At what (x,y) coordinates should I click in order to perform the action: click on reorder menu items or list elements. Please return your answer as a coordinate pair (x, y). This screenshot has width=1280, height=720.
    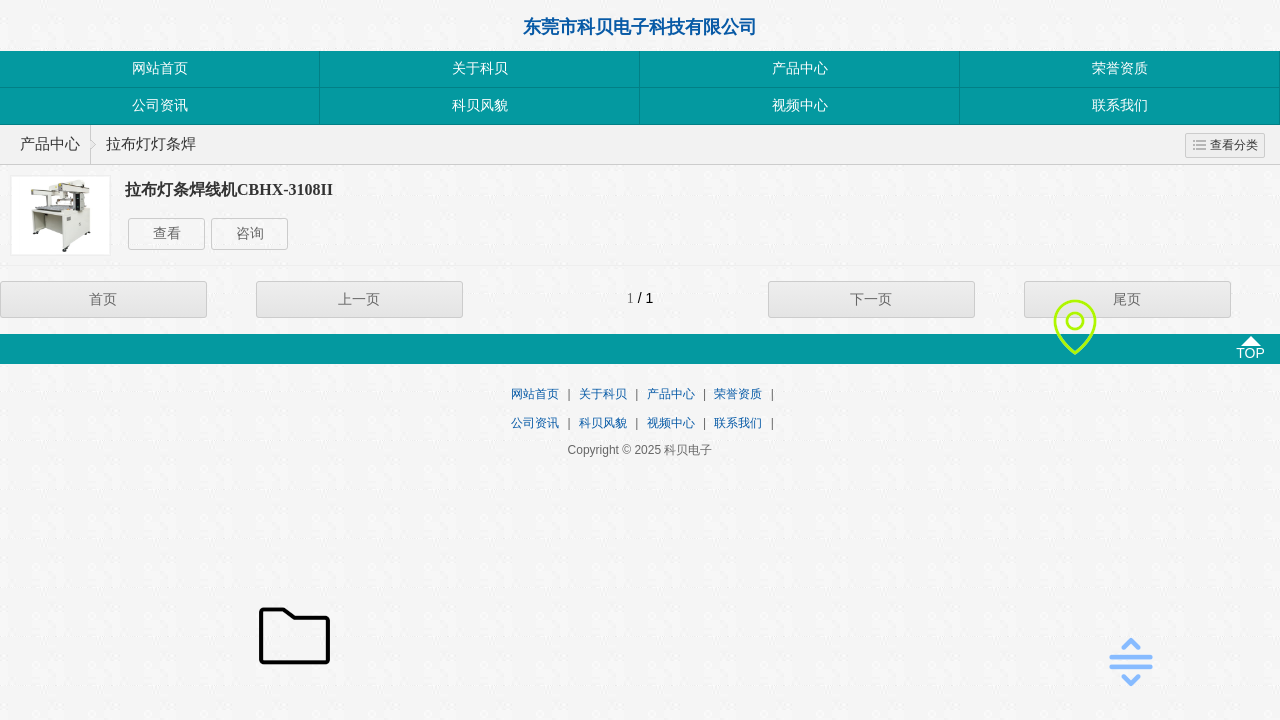
    Looking at the image, I should click on (1131, 662).